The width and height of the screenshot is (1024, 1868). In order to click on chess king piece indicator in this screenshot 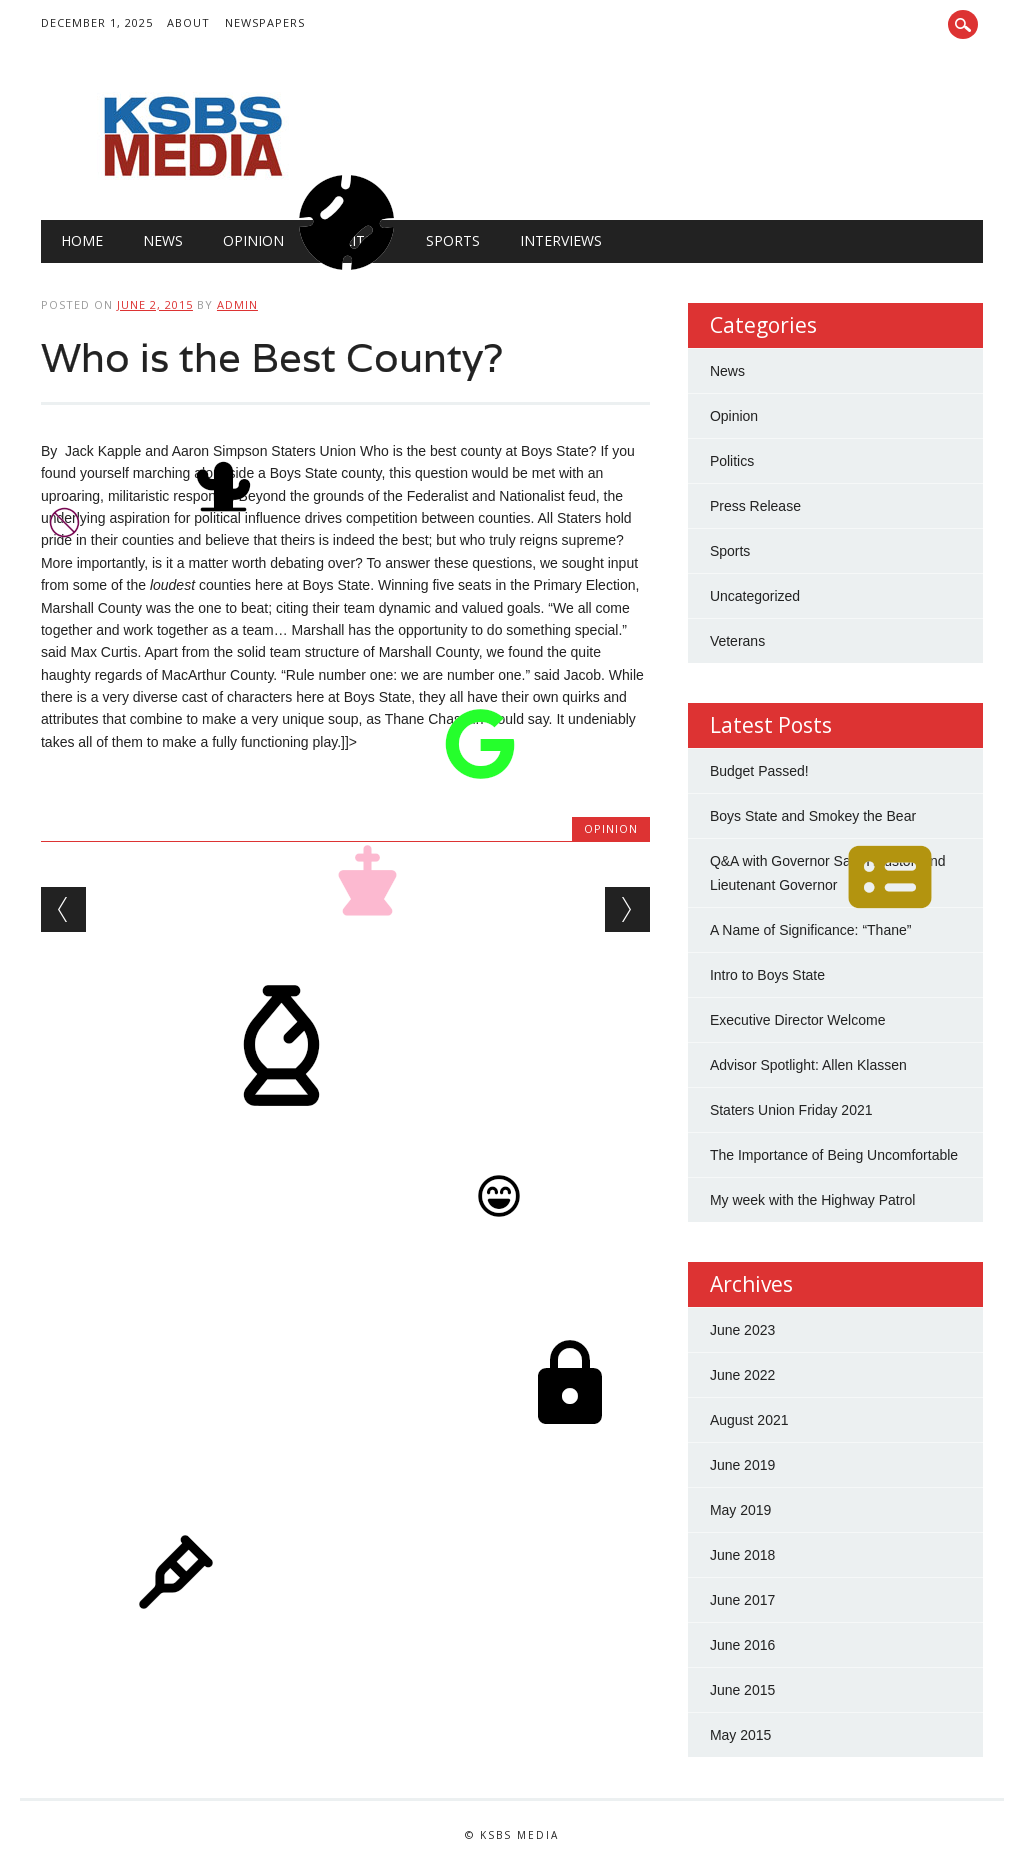, I will do `click(367, 882)`.